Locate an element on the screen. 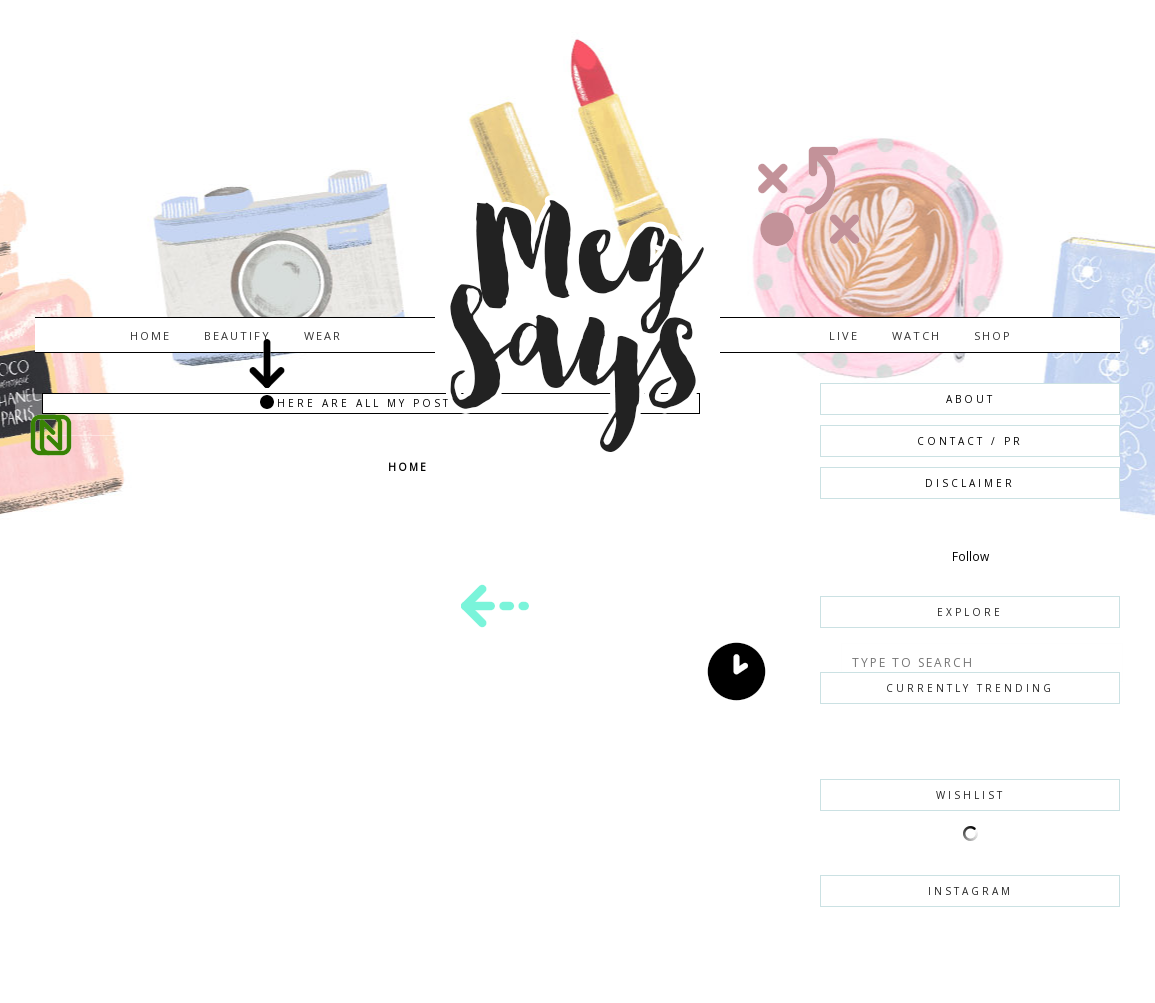 This screenshot has width=1155, height=1003. tap to enable NFC for contactless payments is located at coordinates (51, 435).